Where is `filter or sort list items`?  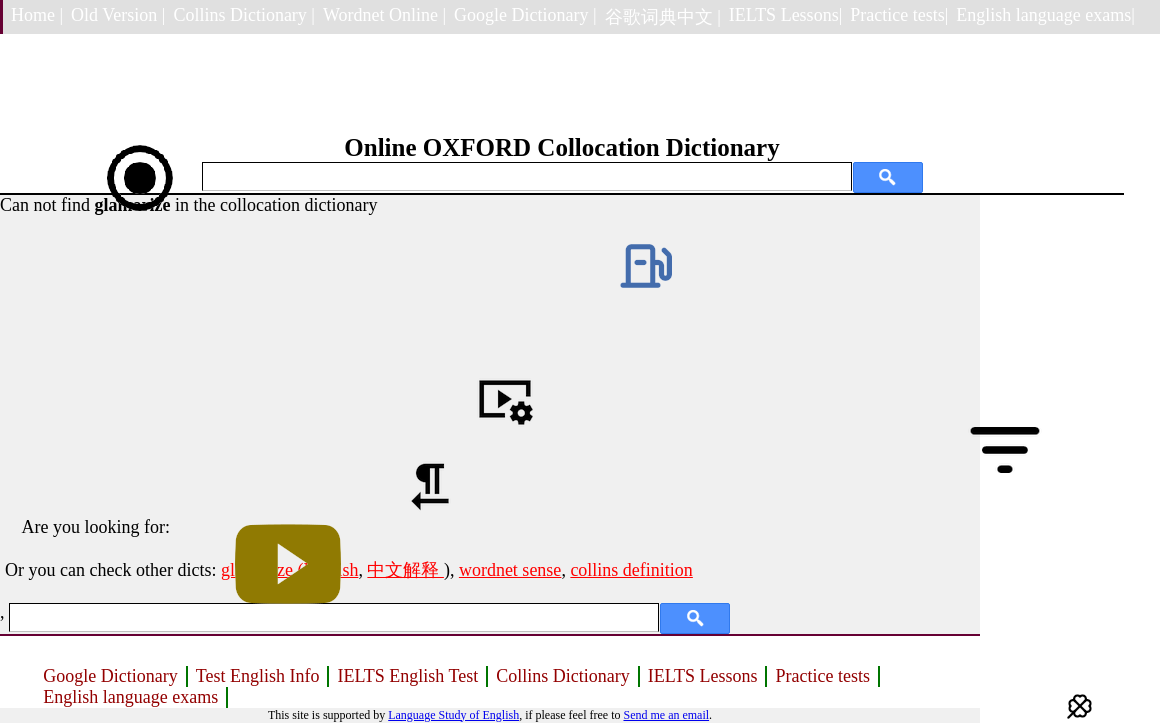
filter or sort list items is located at coordinates (1005, 450).